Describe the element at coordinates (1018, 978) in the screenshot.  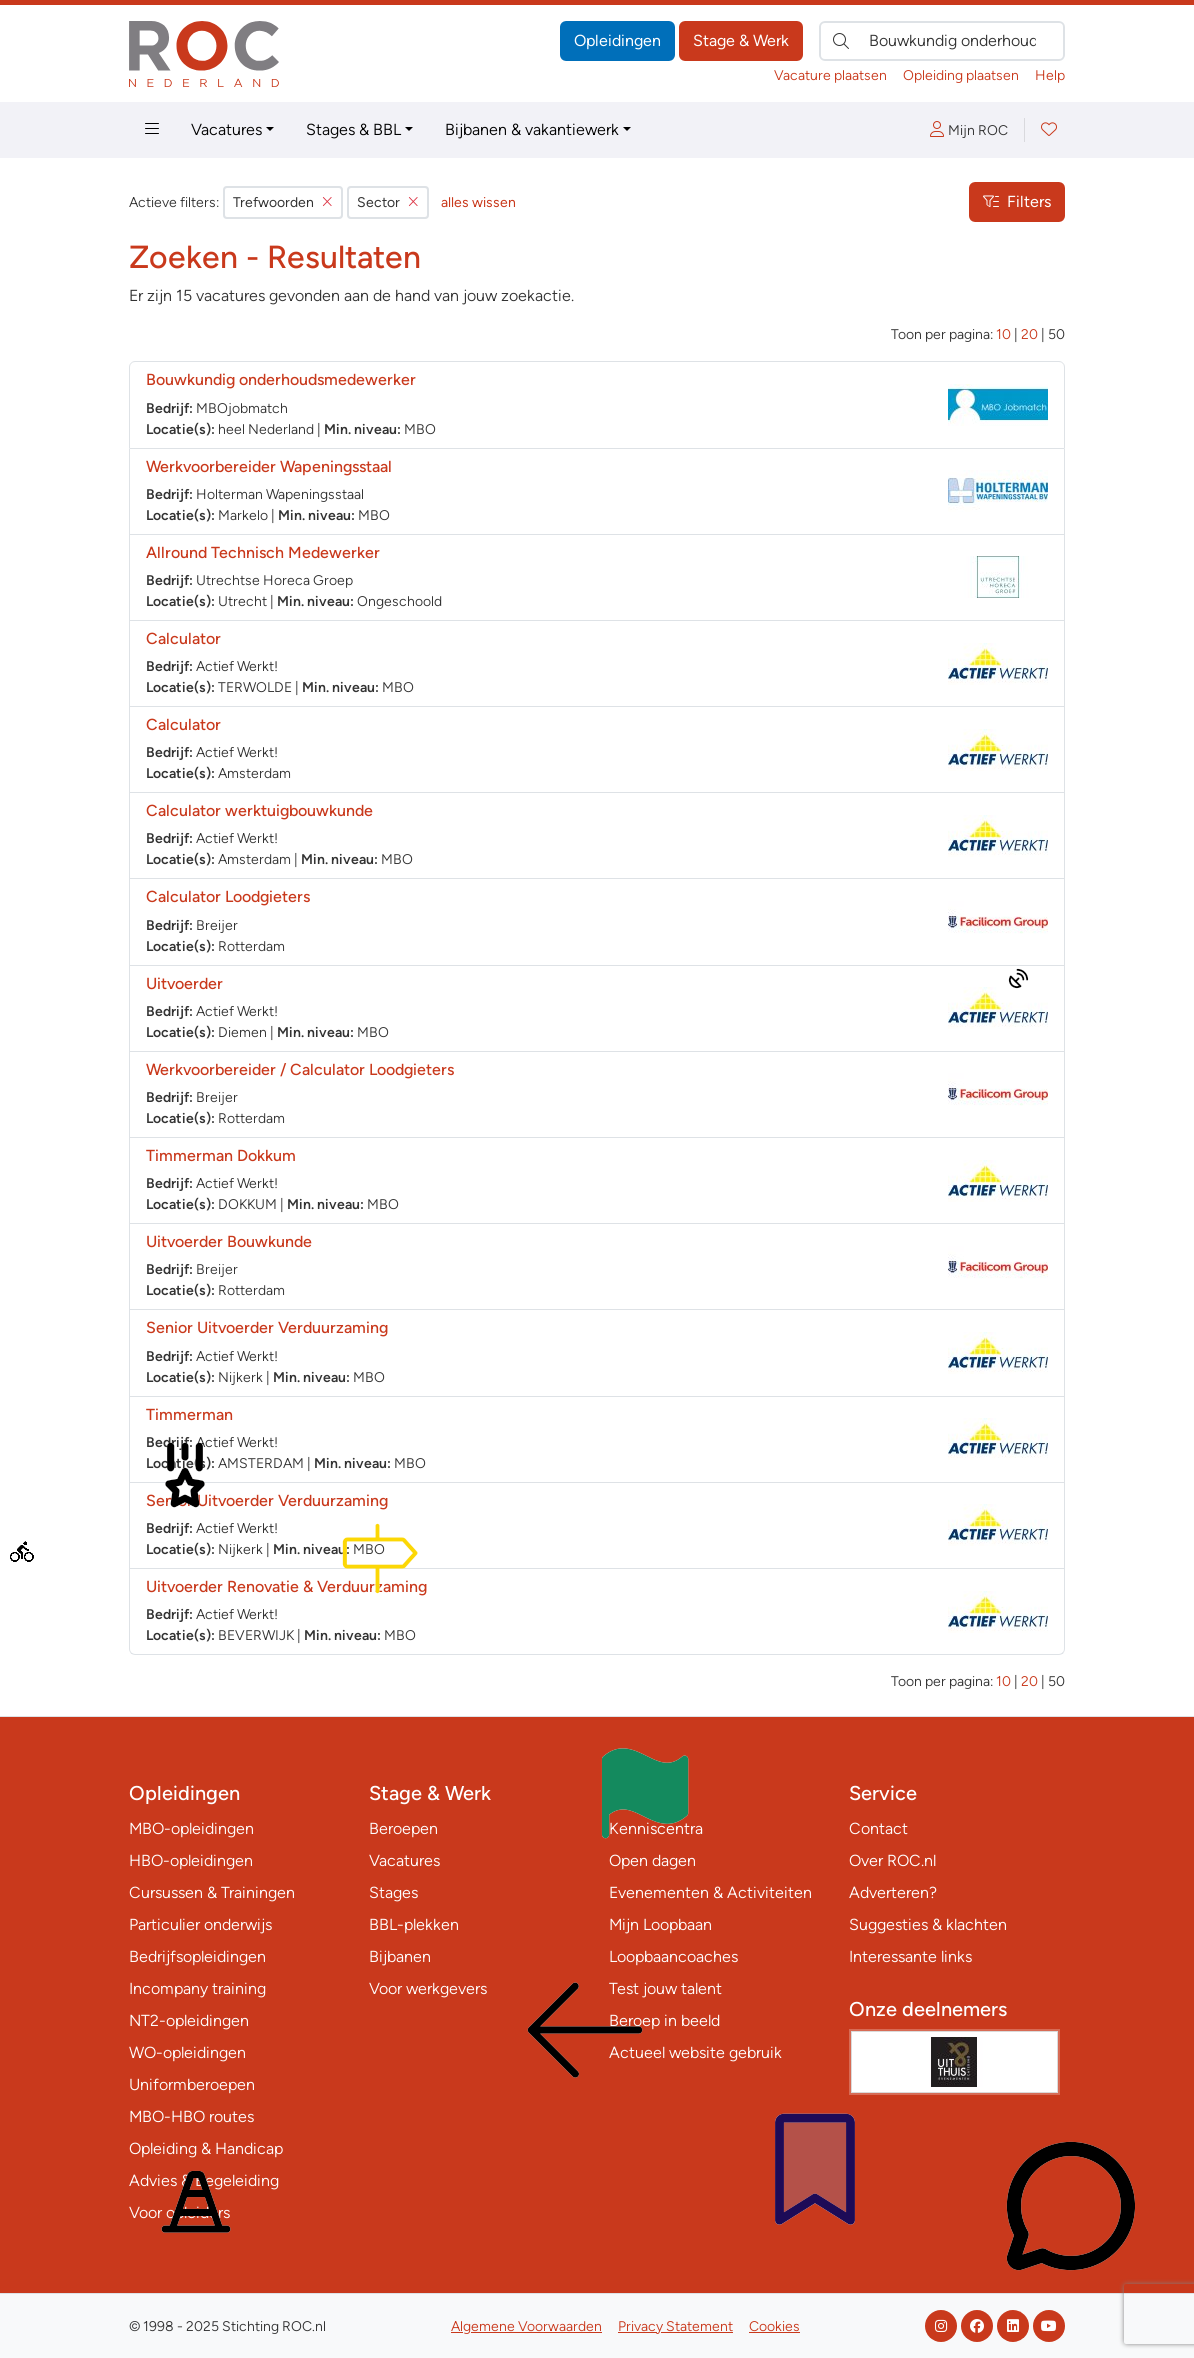
I see `access satellite or broadcast settings` at that location.